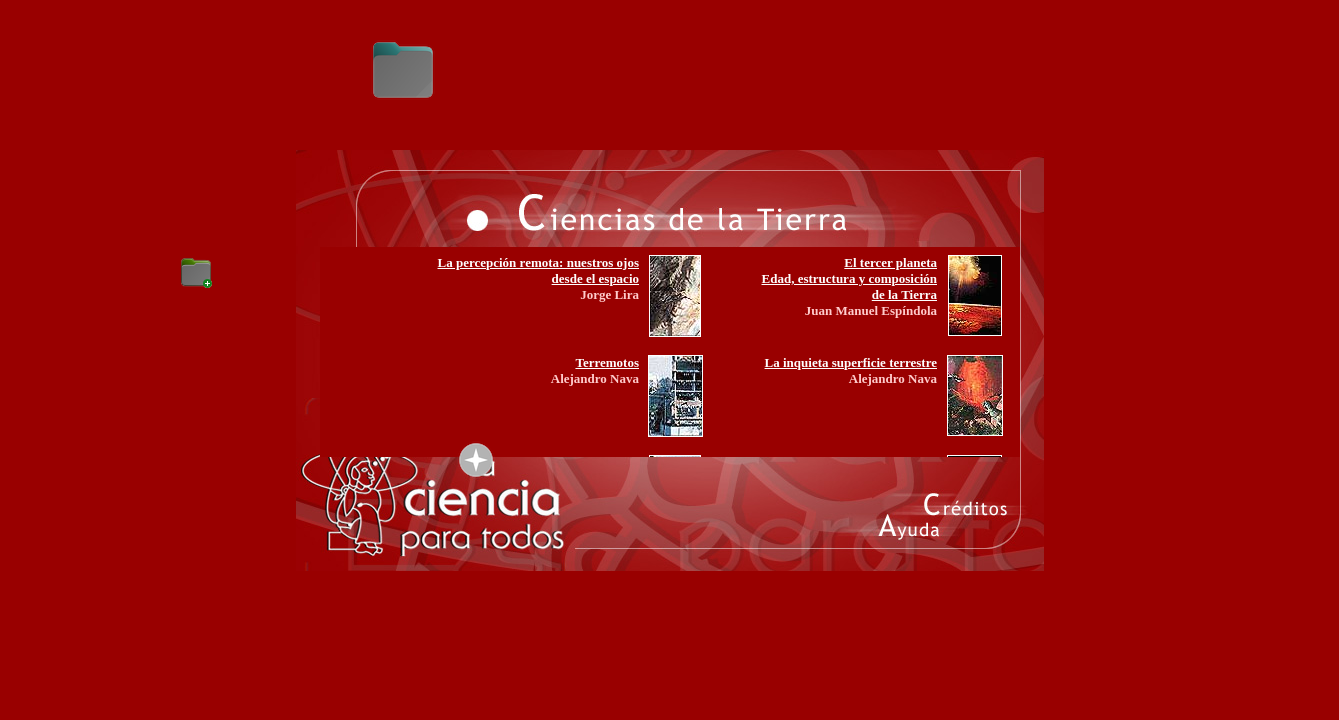 The width and height of the screenshot is (1339, 720). What do you see at coordinates (403, 70) in the screenshot?
I see `open folder to view contents` at bounding box center [403, 70].